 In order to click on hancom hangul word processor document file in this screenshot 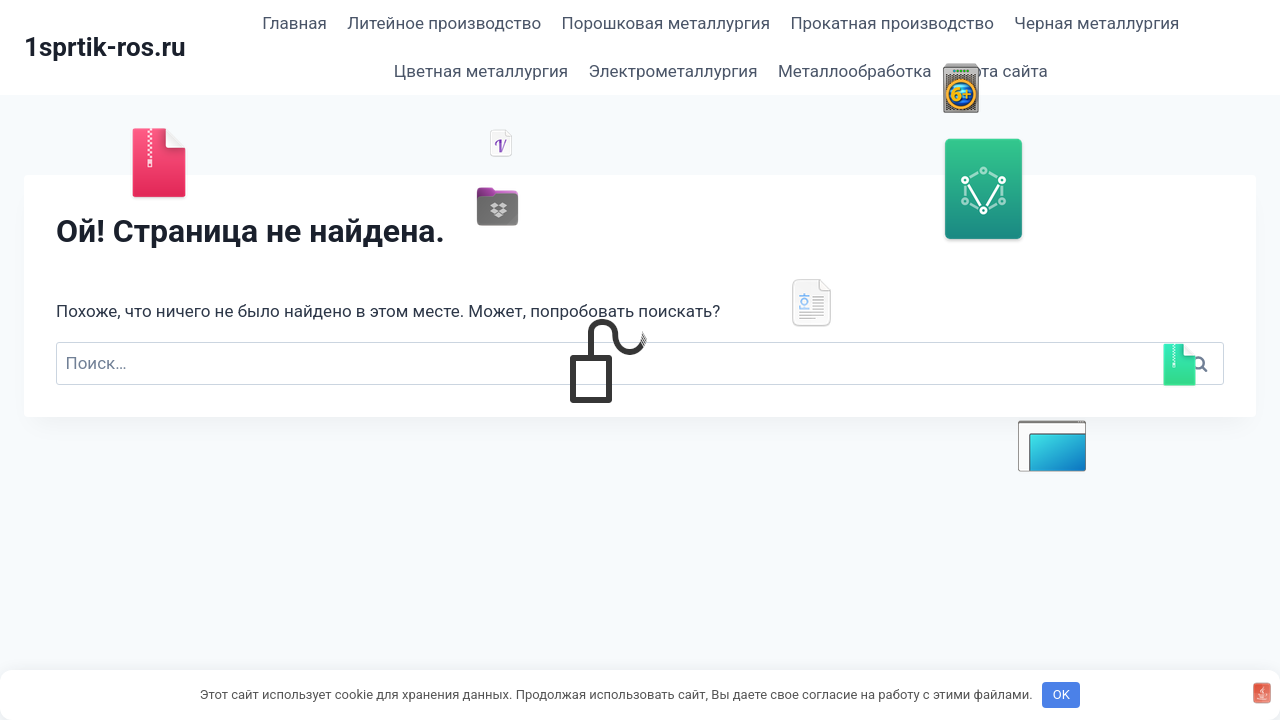, I will do `click(811, 302)`.